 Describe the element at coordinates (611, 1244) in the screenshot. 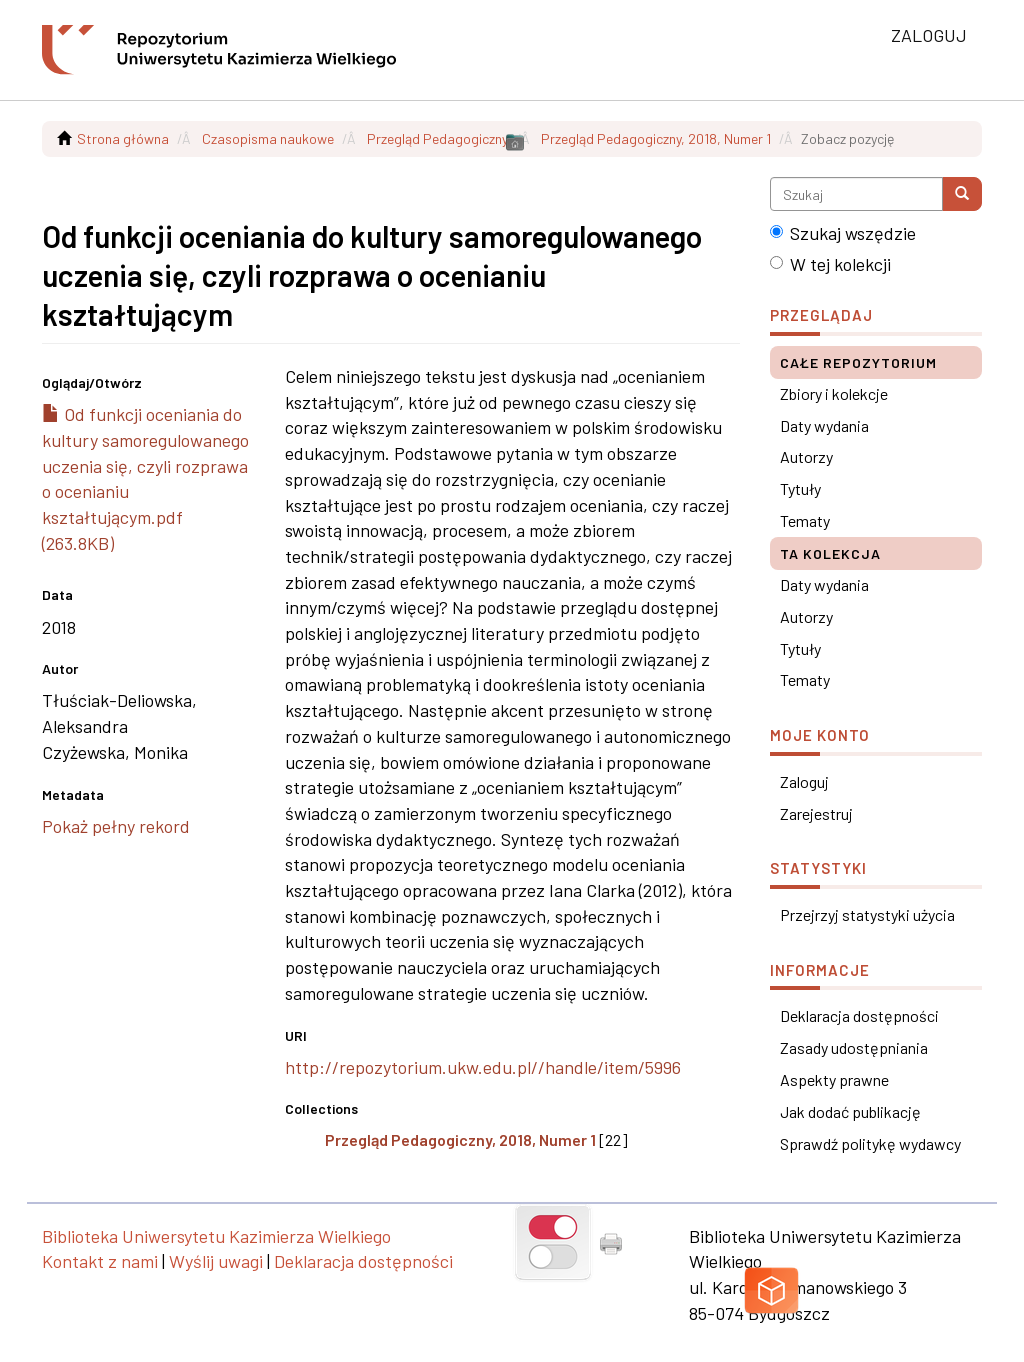

I see `print the current document` at that location.